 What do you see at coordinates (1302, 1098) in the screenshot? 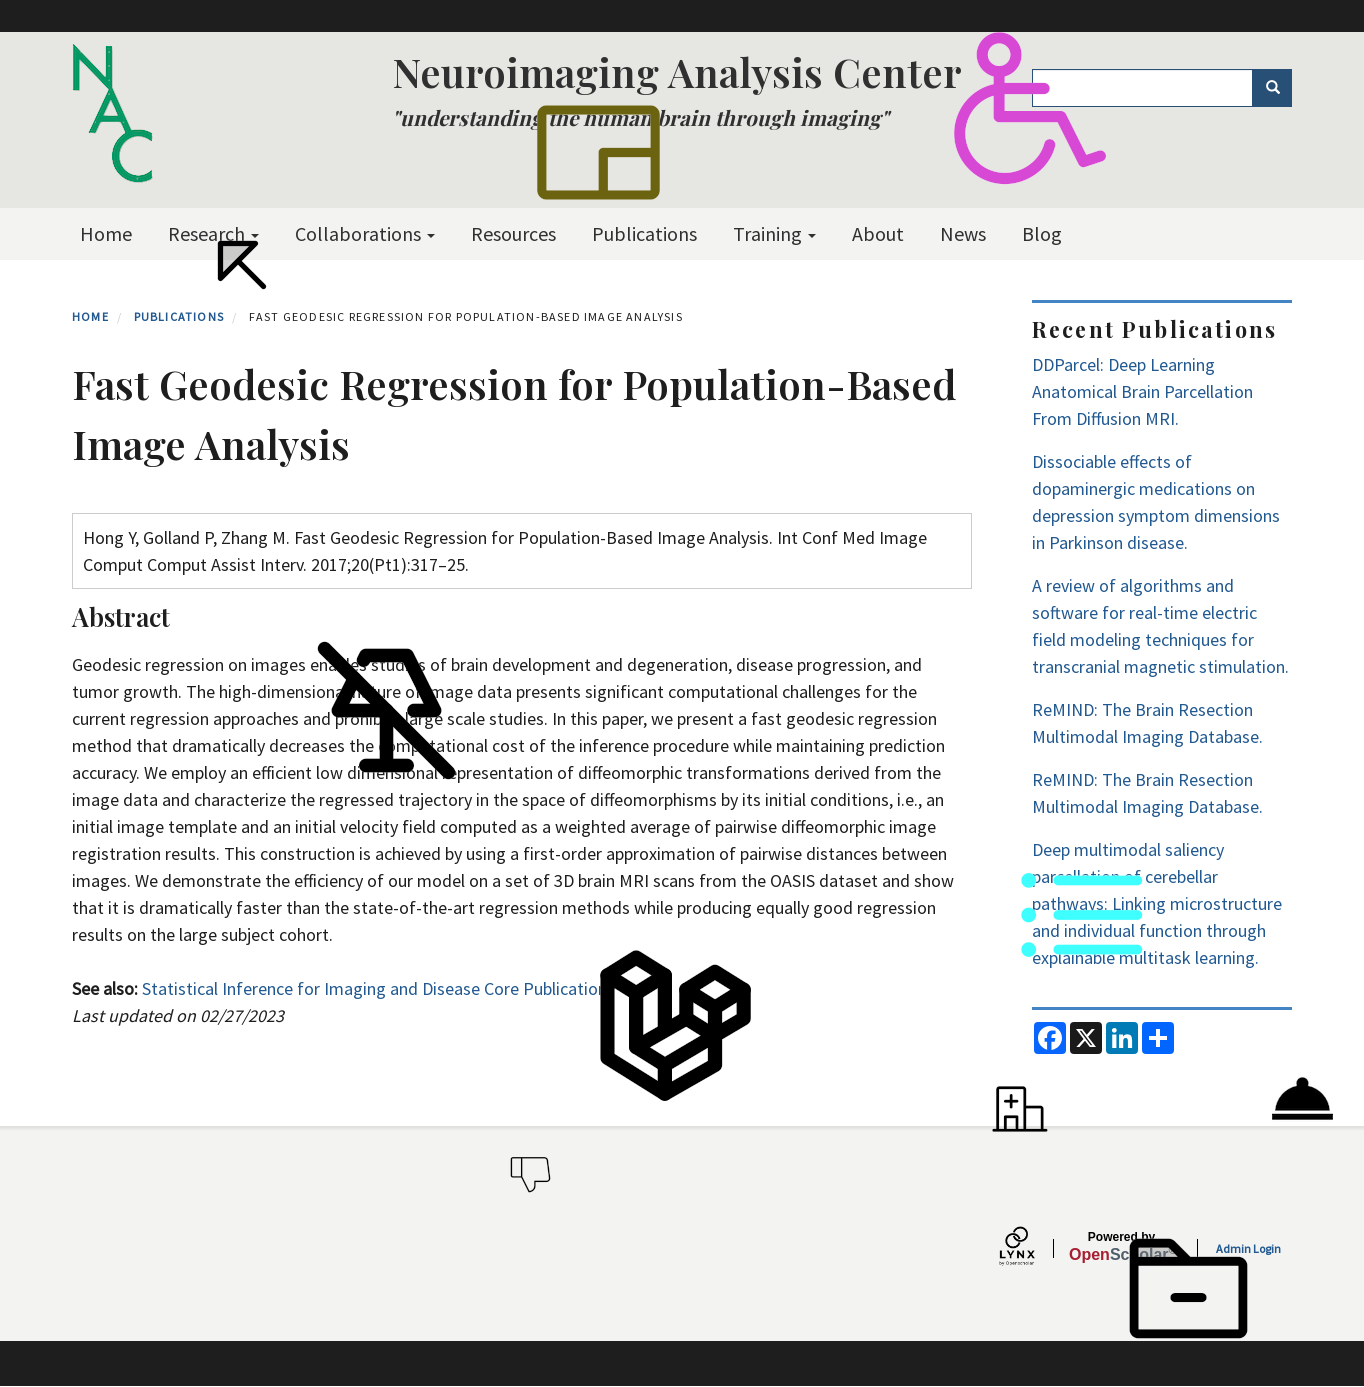
I see `request room service` at bounding box center [1302, 1098].